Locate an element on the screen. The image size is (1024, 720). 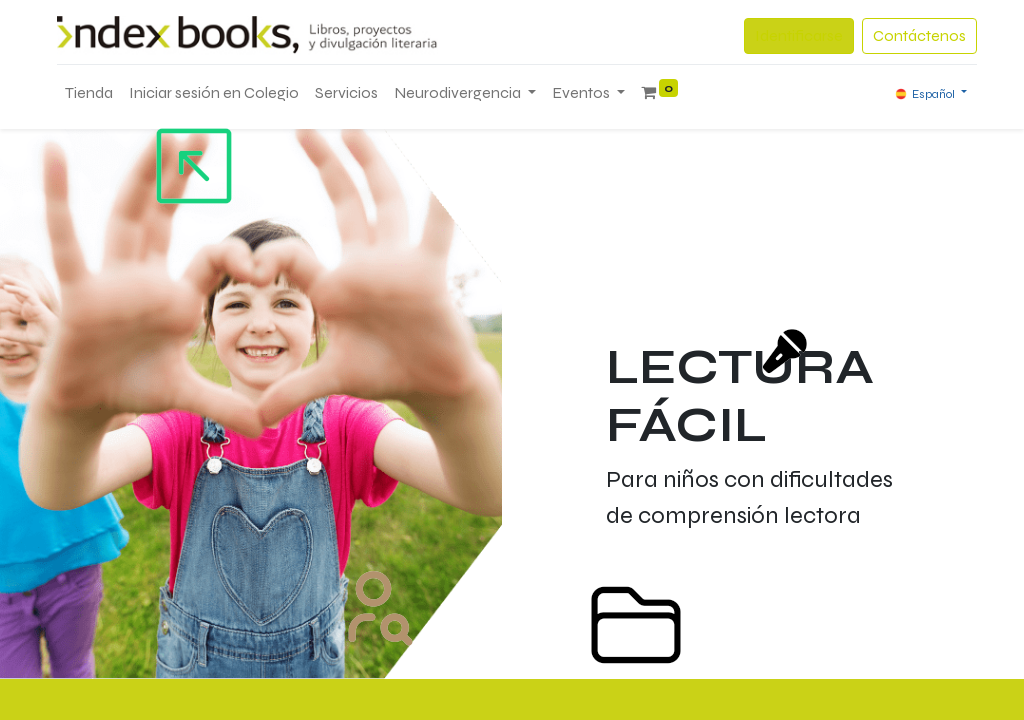
access files and documents is located at coordinates (636, 625).